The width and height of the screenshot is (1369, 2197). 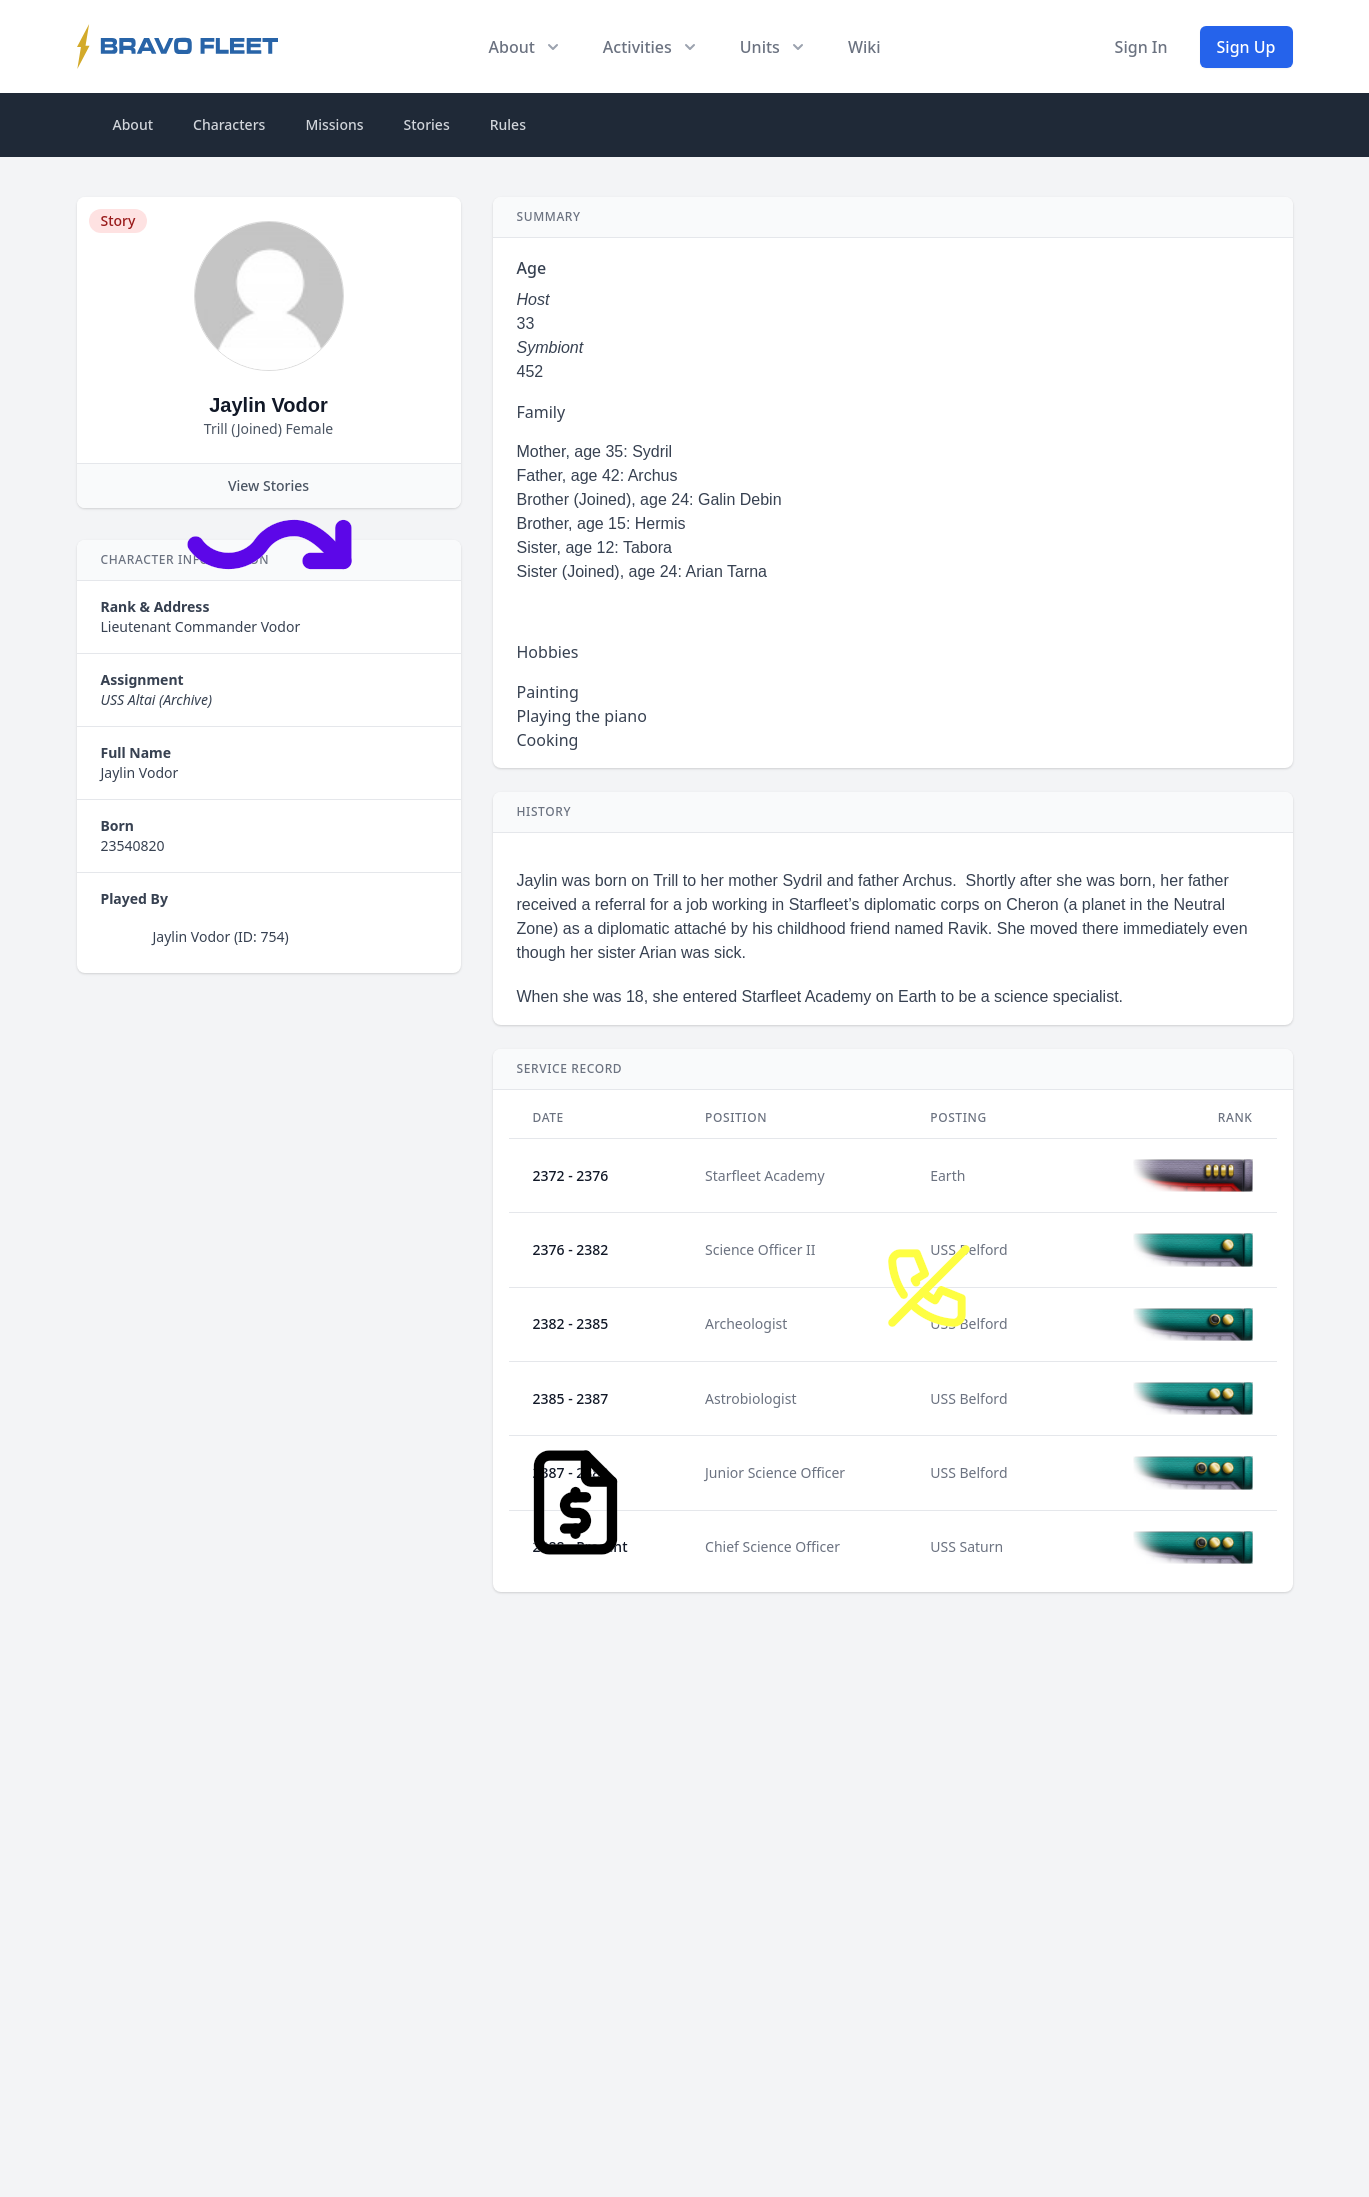 I want to click on end or decline a phone call, so click(x=929, y=1286).